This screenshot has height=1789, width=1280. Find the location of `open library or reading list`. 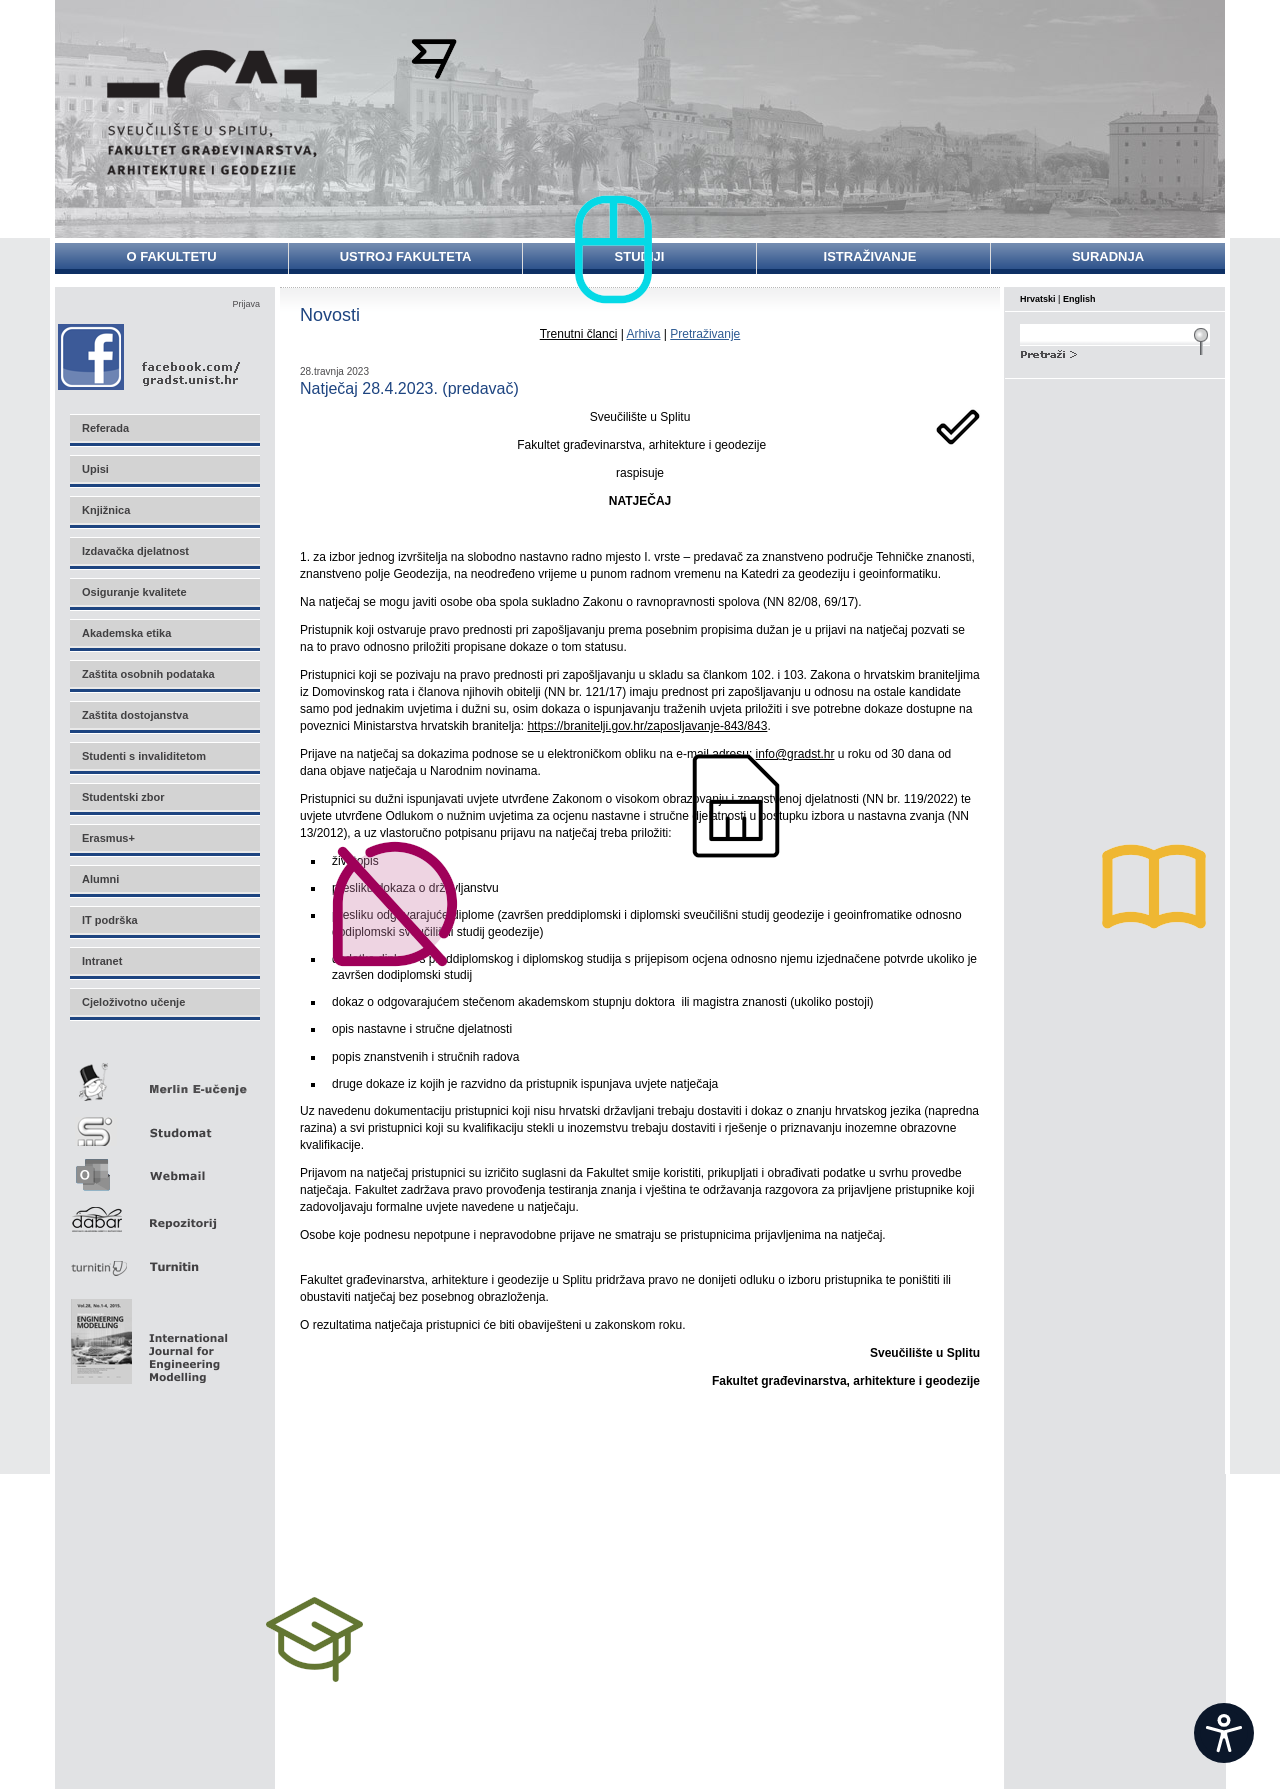

open library or reading list is located at coordinates (1154, 887).